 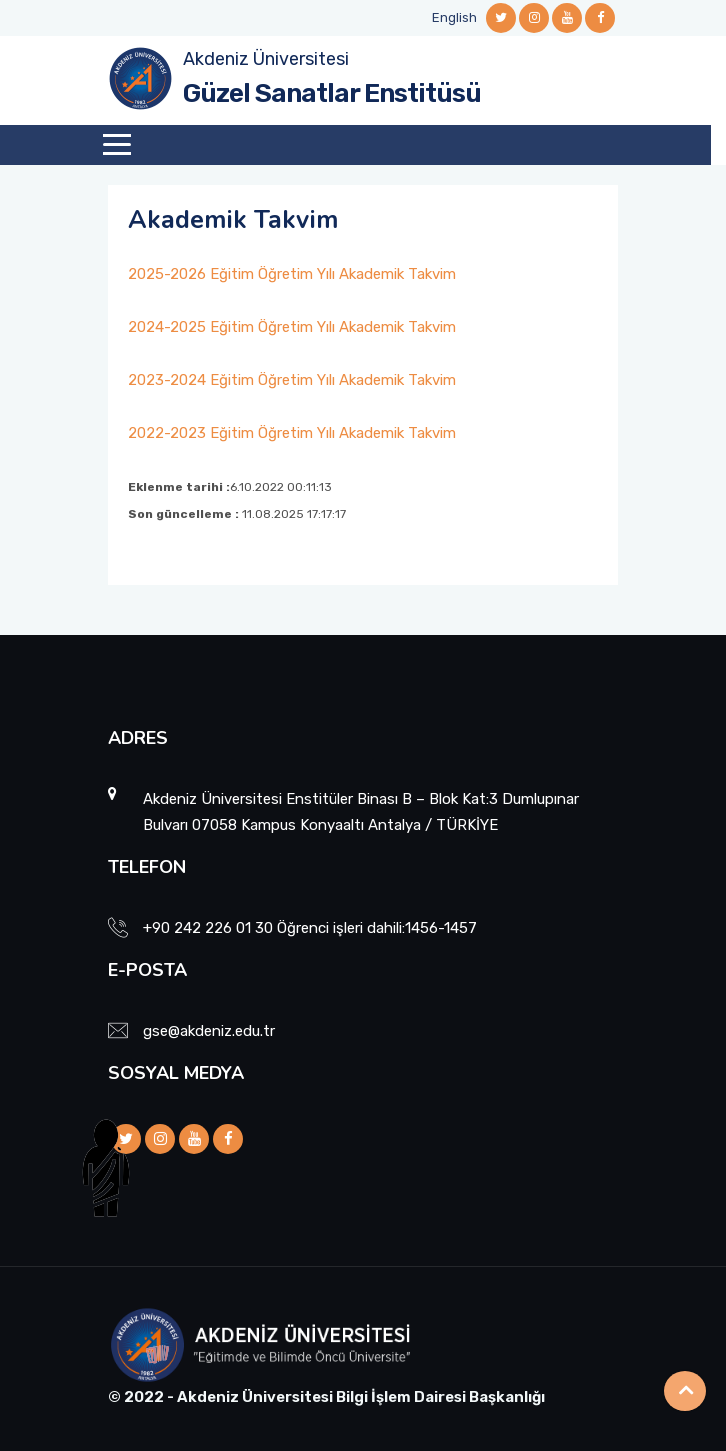 I want to click on select roman or ancient civilization theme, so click(x=106, y=1168).